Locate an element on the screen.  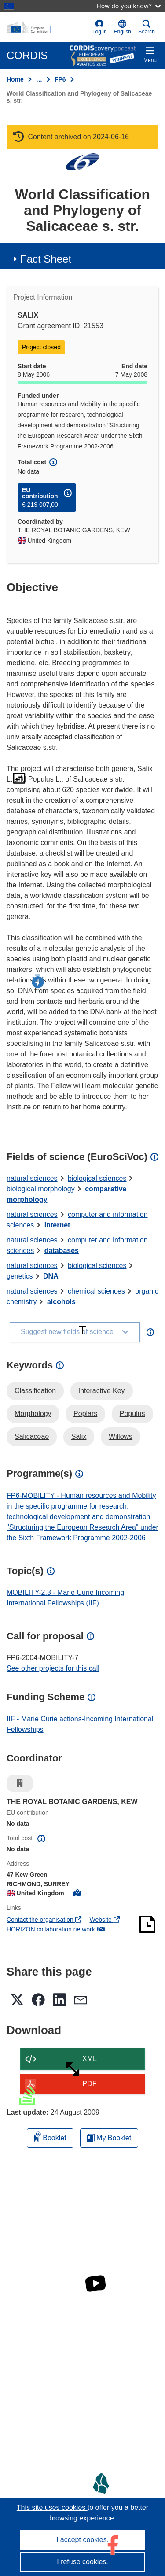
open Facebook app is located at coordinates (113, 2545).